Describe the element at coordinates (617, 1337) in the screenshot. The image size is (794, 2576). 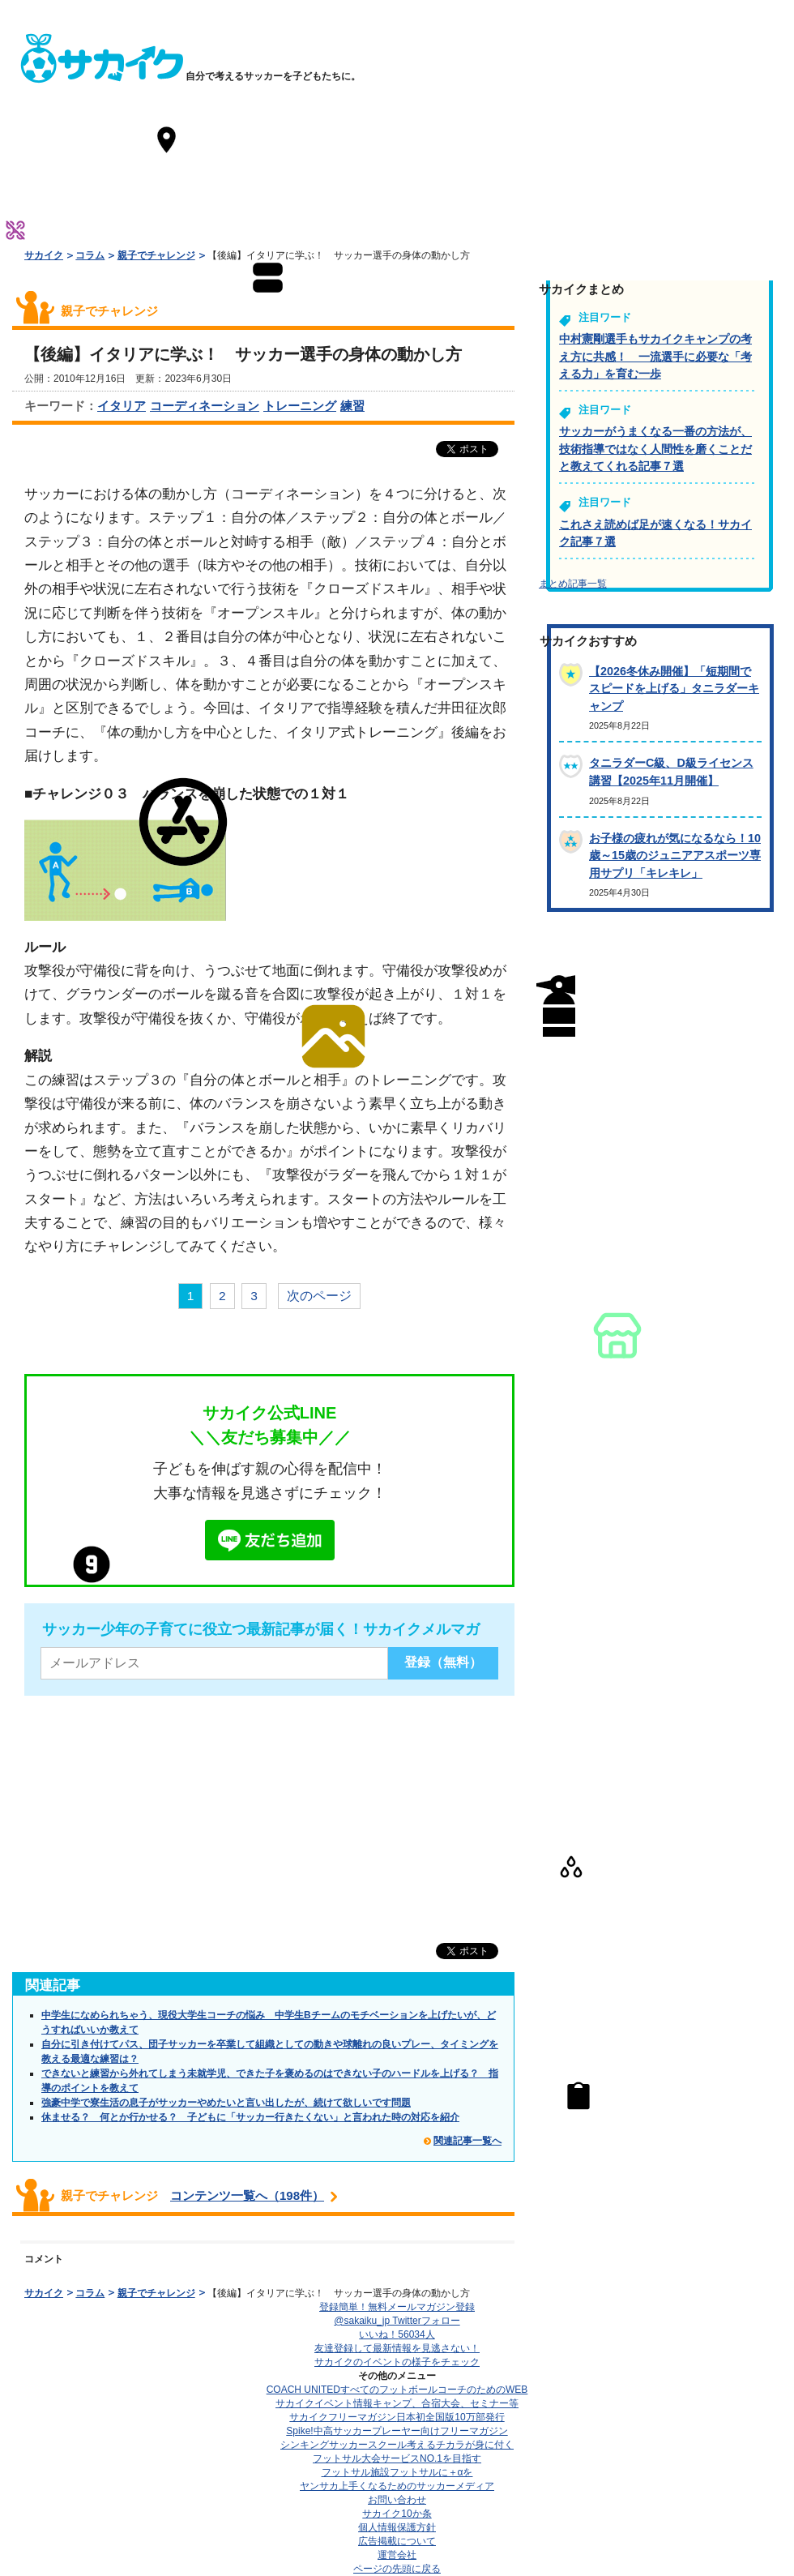
I see `browse or open the store` at that location.